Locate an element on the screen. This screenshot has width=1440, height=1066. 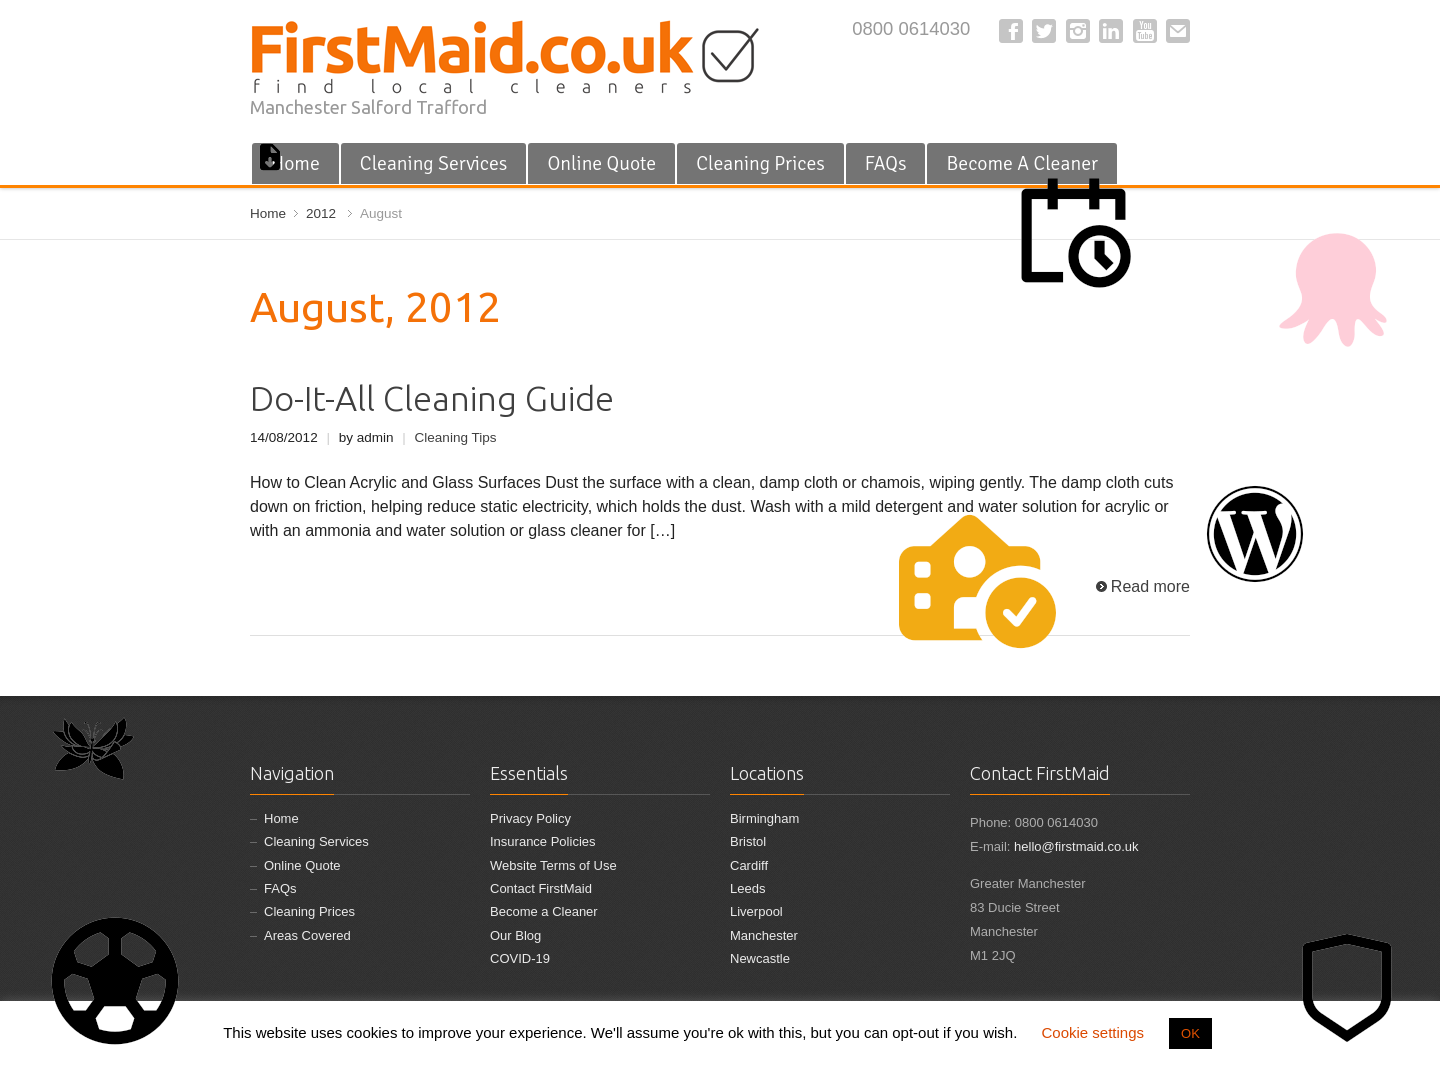
wordpress logo is located at coordinates (1255, 534).